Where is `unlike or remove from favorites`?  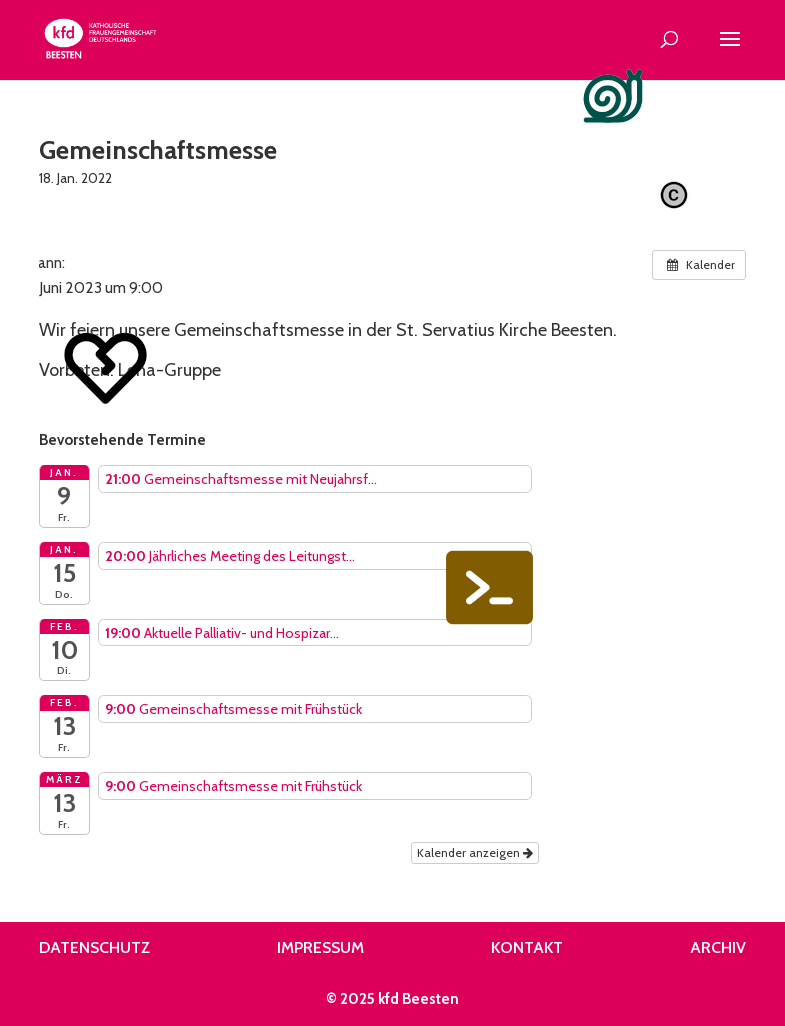
unlike or remove from favorites is located at coordinates (105, 365).